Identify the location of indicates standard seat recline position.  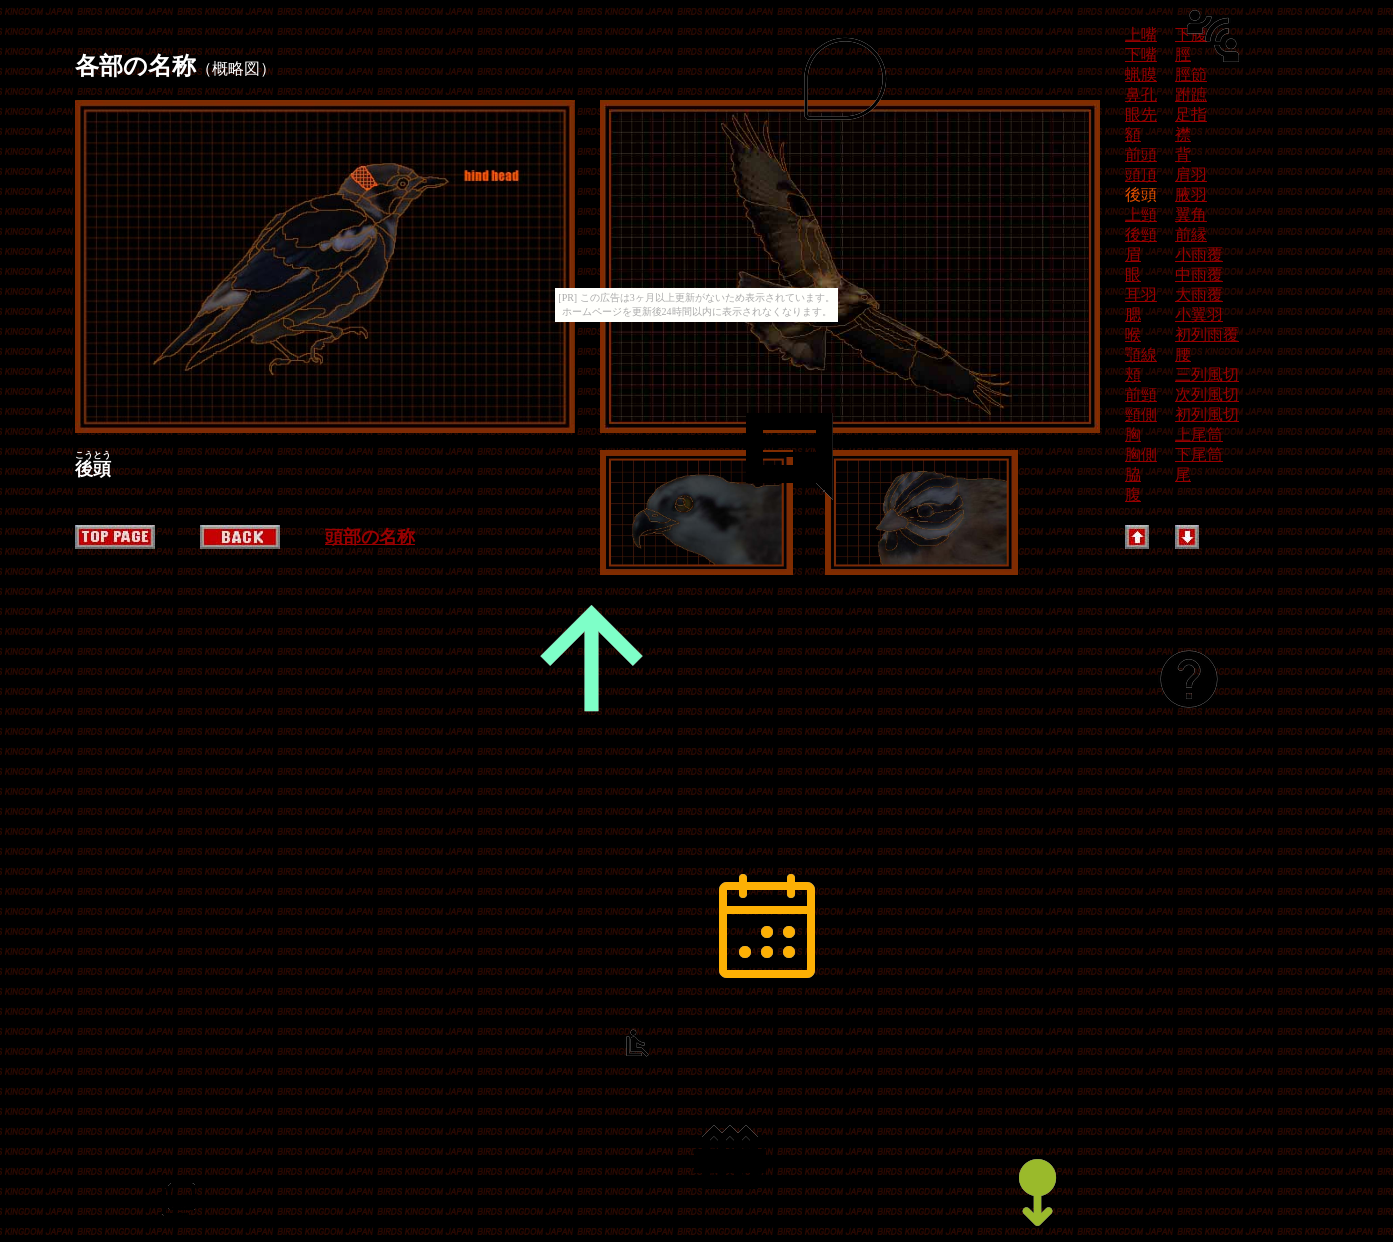
(637, 1043).